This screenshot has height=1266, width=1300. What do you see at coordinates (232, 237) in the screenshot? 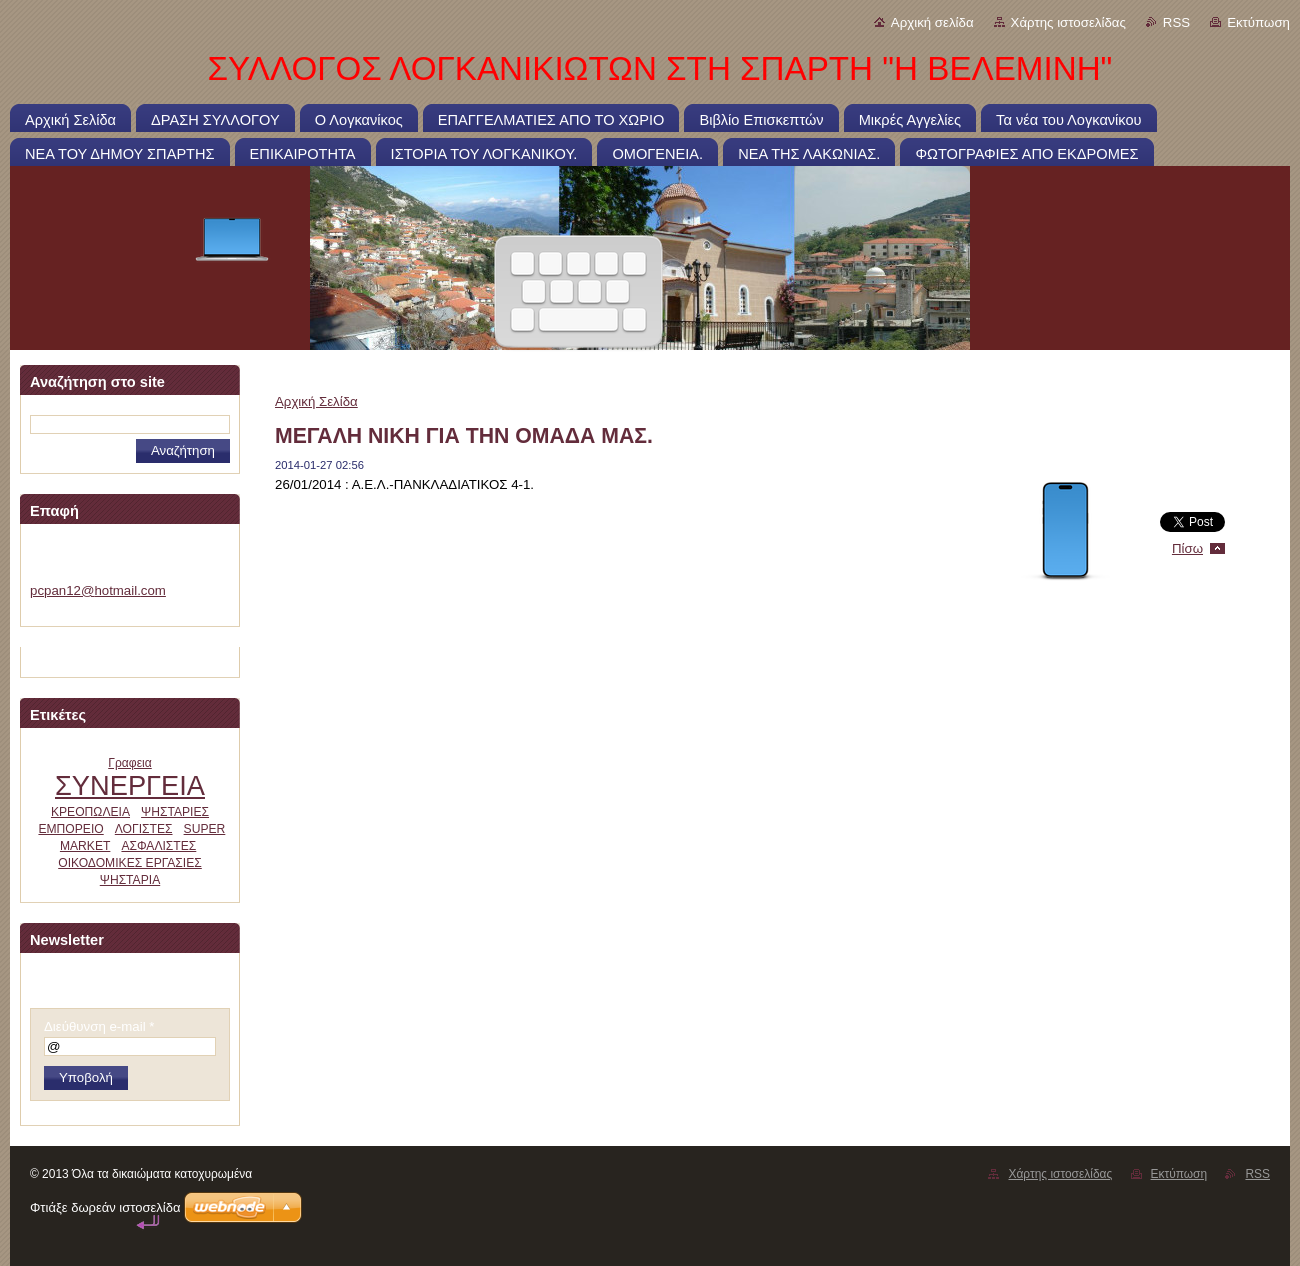
I see `represents this macbook pro in system settings or about this mac` at bounding box center [232, 237].